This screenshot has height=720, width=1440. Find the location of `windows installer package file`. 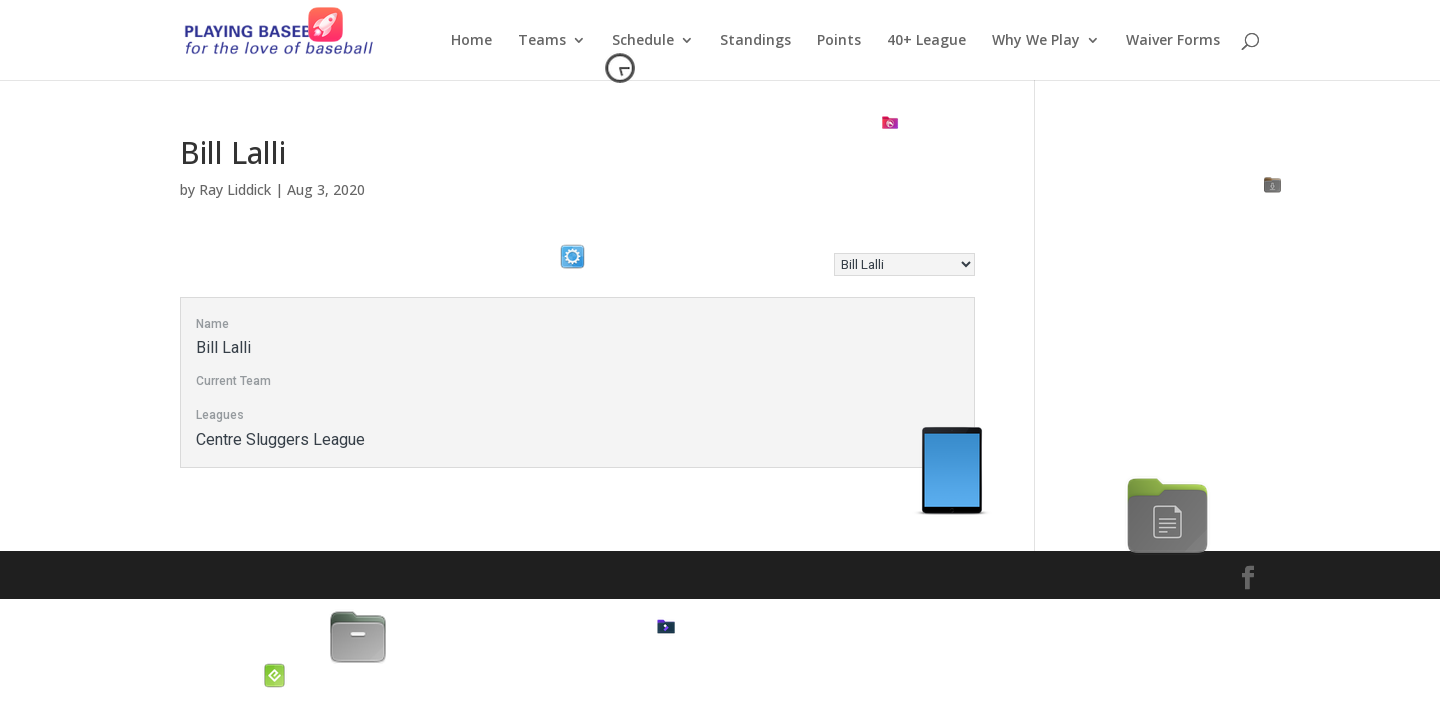

windows installer package file is located at coordinates (572, 256).